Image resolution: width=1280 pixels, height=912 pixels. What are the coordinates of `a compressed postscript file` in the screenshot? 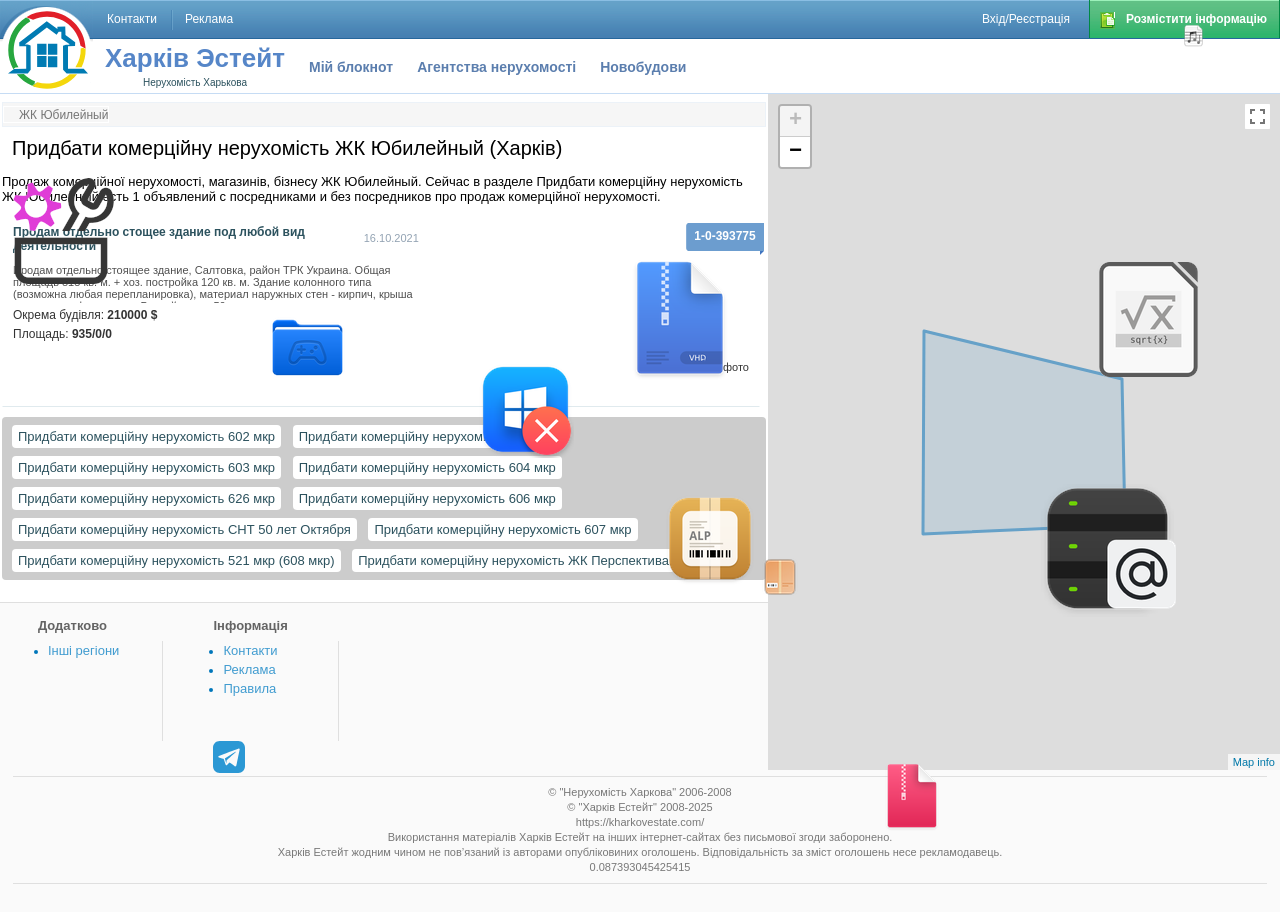 It's located at (912, 797).